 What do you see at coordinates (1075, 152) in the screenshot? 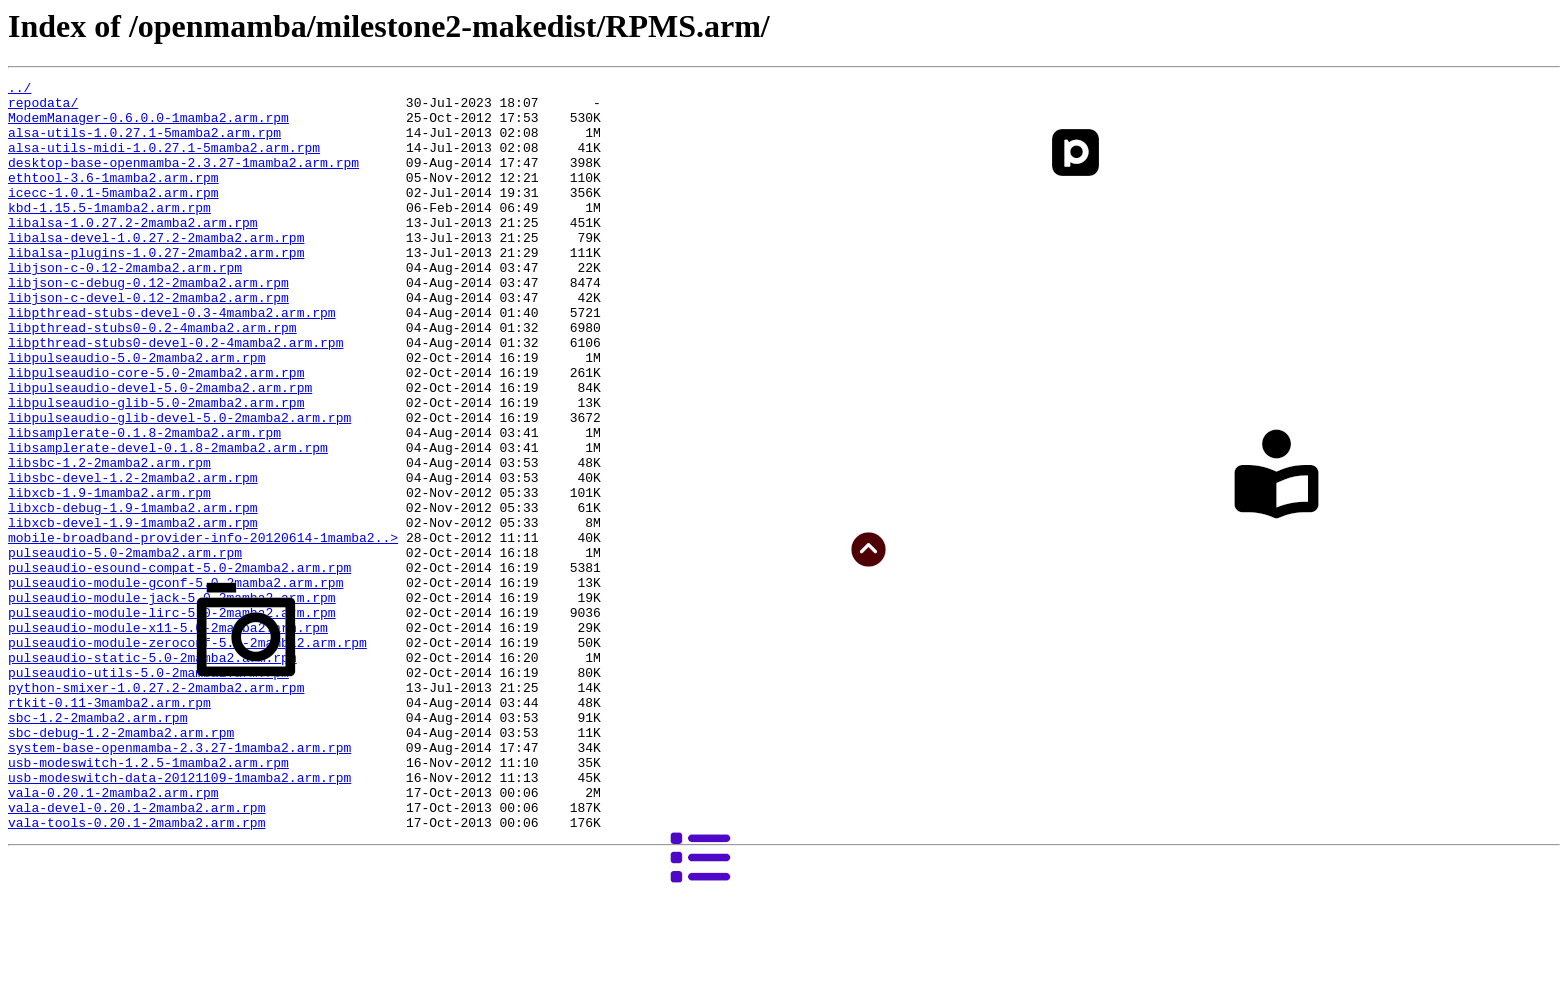
I see `open pixiv app` at bounding box center [1075, 152].